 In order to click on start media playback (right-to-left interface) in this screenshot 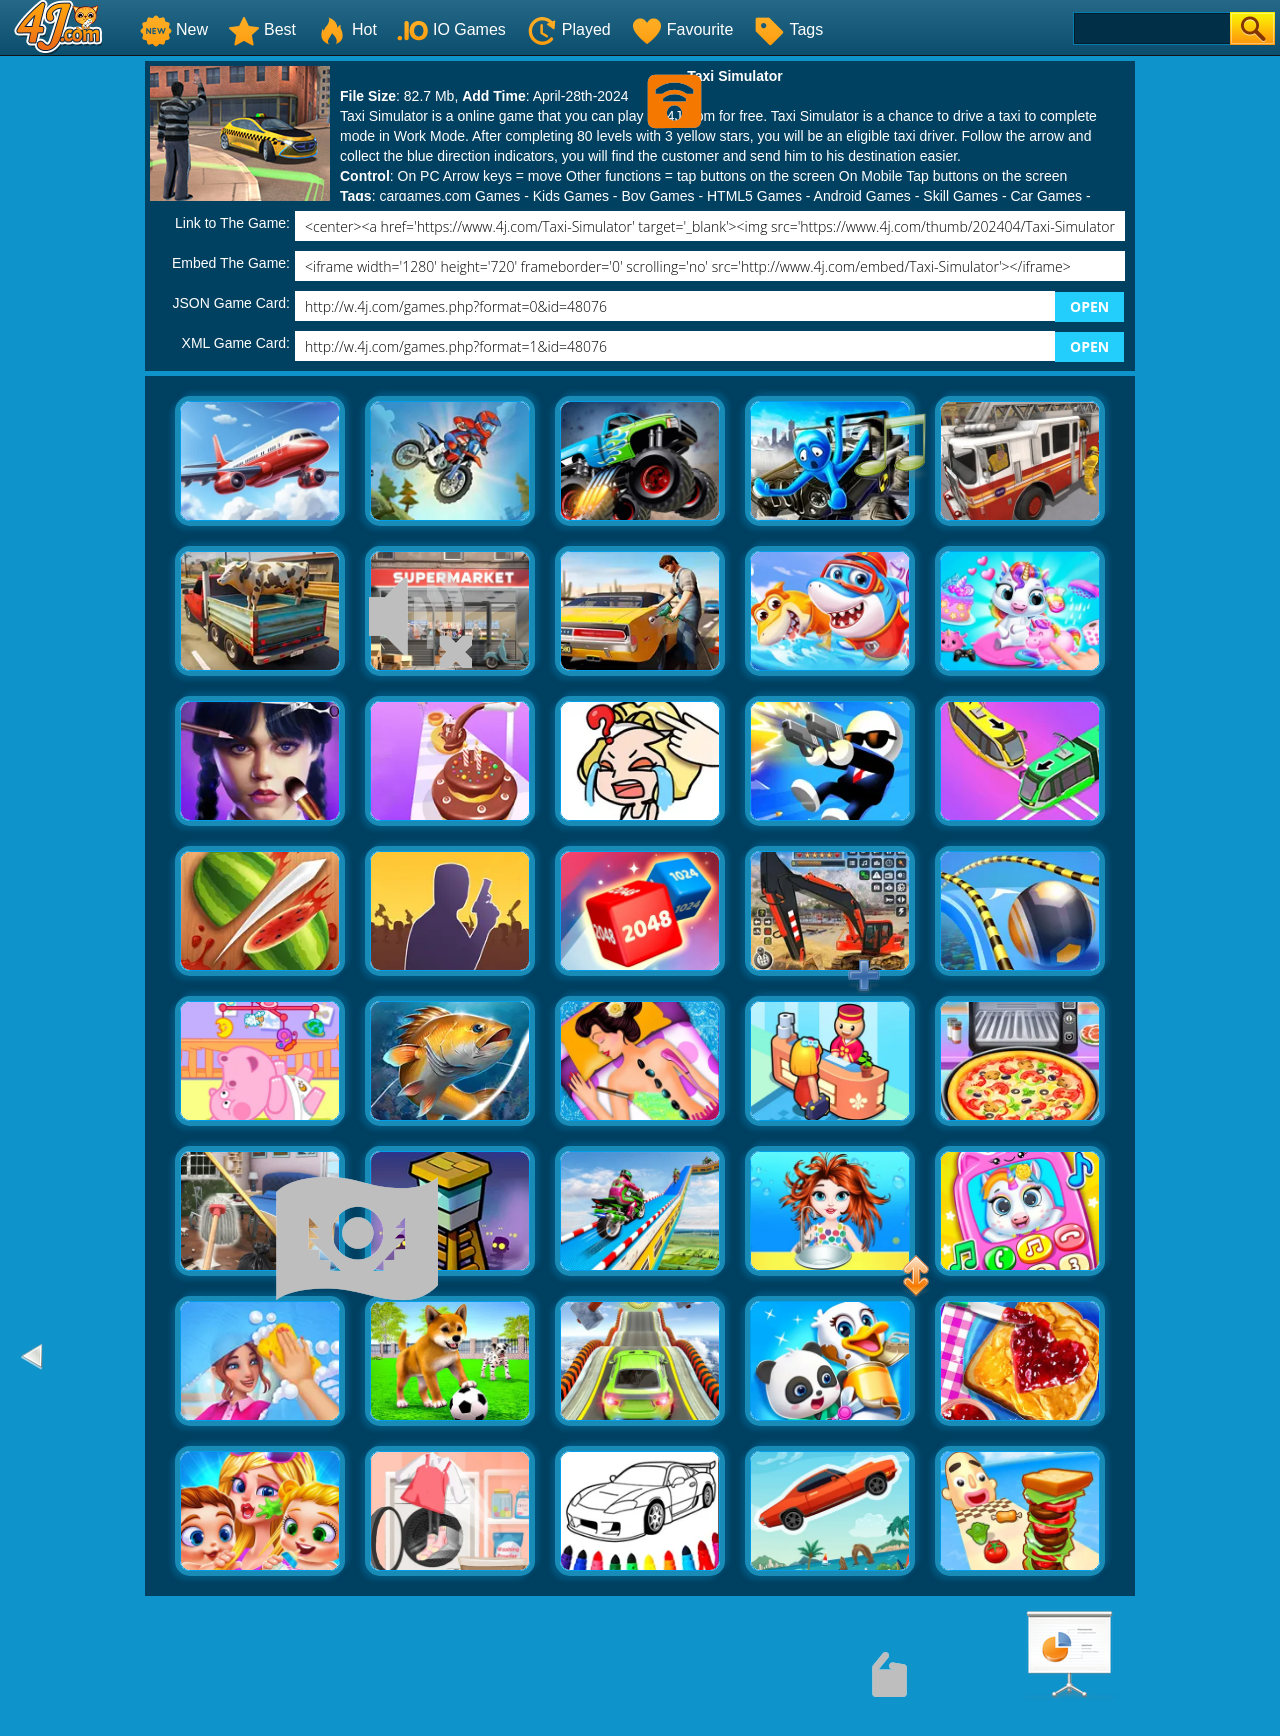, I will do `click(32, 1356)`.